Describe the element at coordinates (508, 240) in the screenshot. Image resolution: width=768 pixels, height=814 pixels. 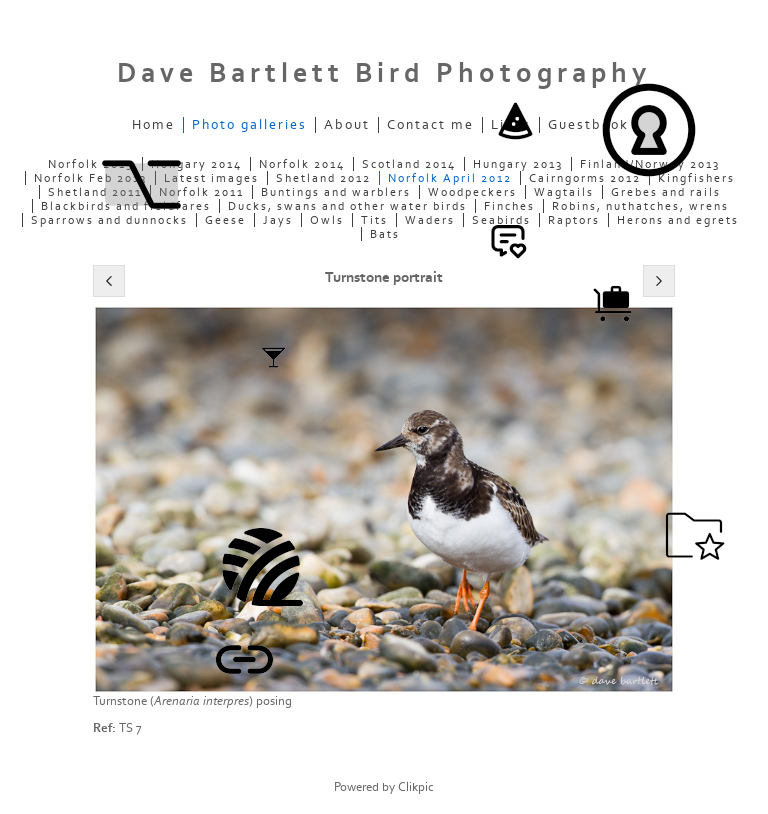
I see `view liked or favorited messages` at that location.